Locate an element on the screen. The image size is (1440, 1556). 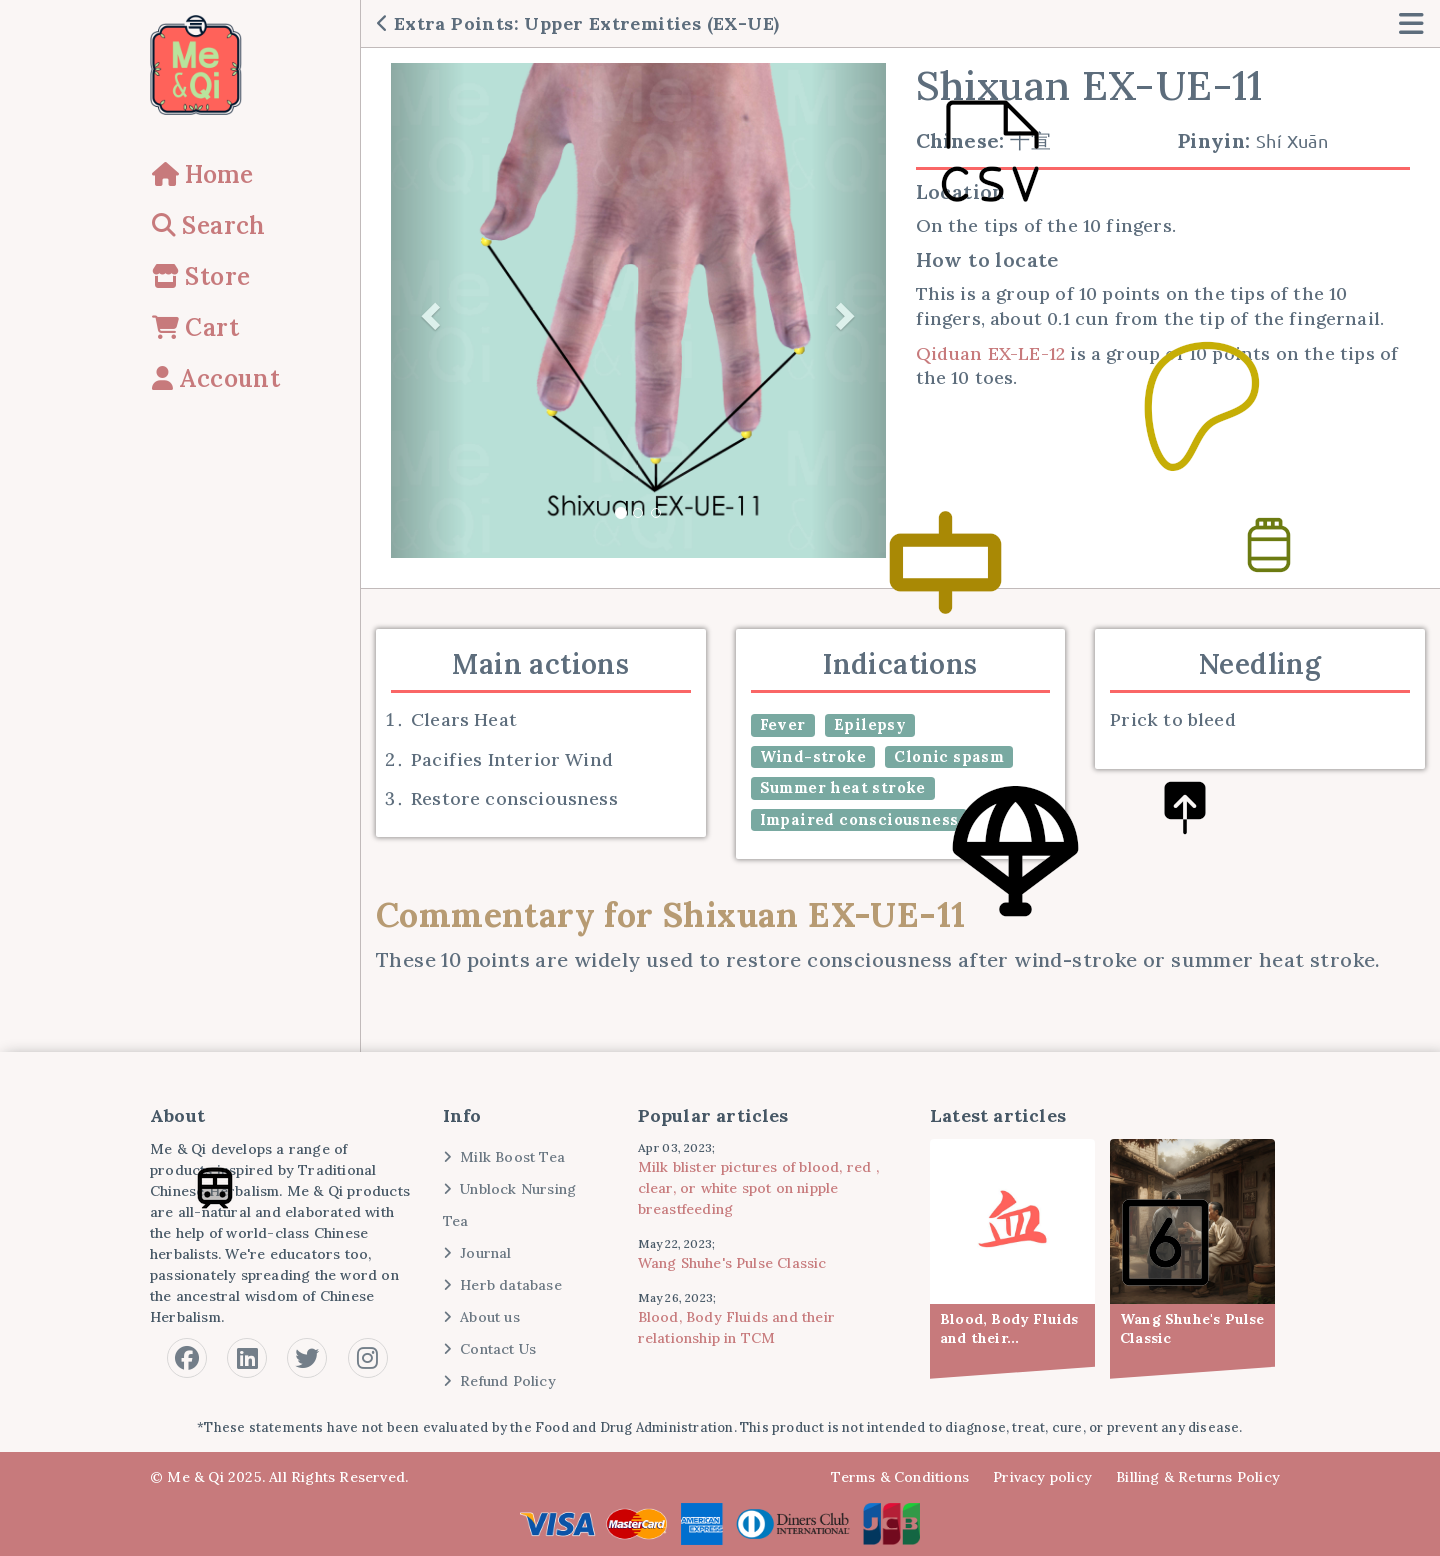
upload or push content to a server is located at coordinates (1185, 808).